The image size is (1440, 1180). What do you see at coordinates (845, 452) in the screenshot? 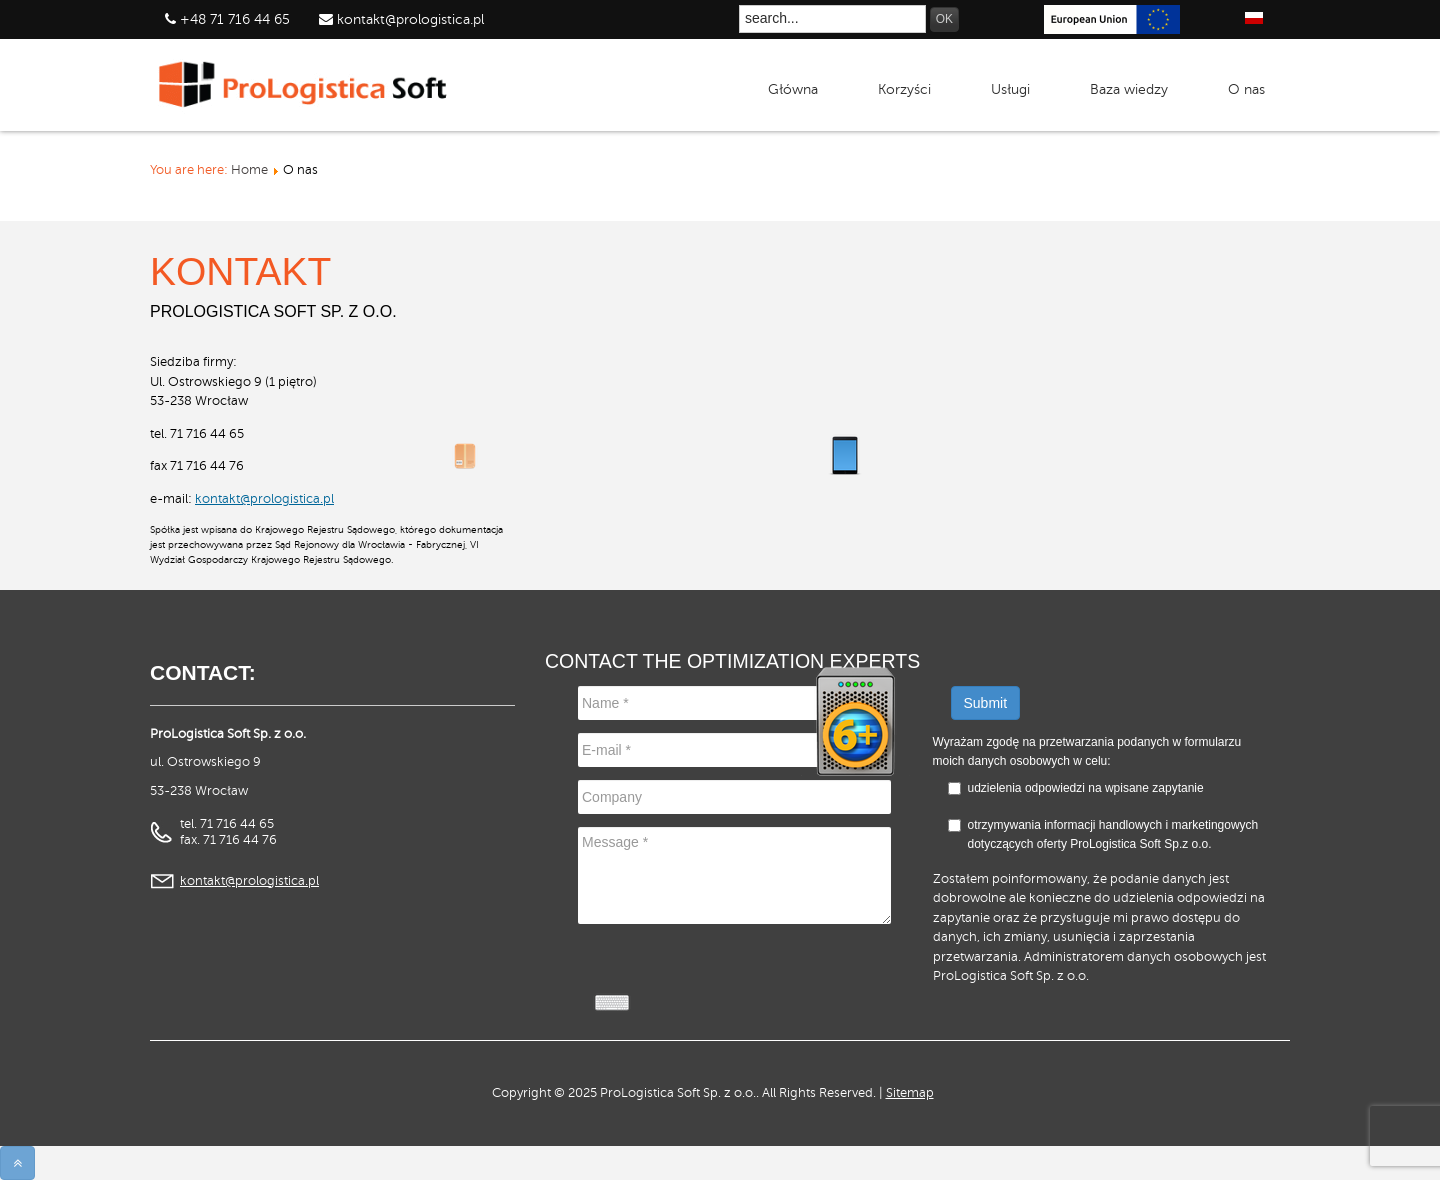
I see `iPad Mini 3 device icon in system settings` at bounding box center [845, 452].